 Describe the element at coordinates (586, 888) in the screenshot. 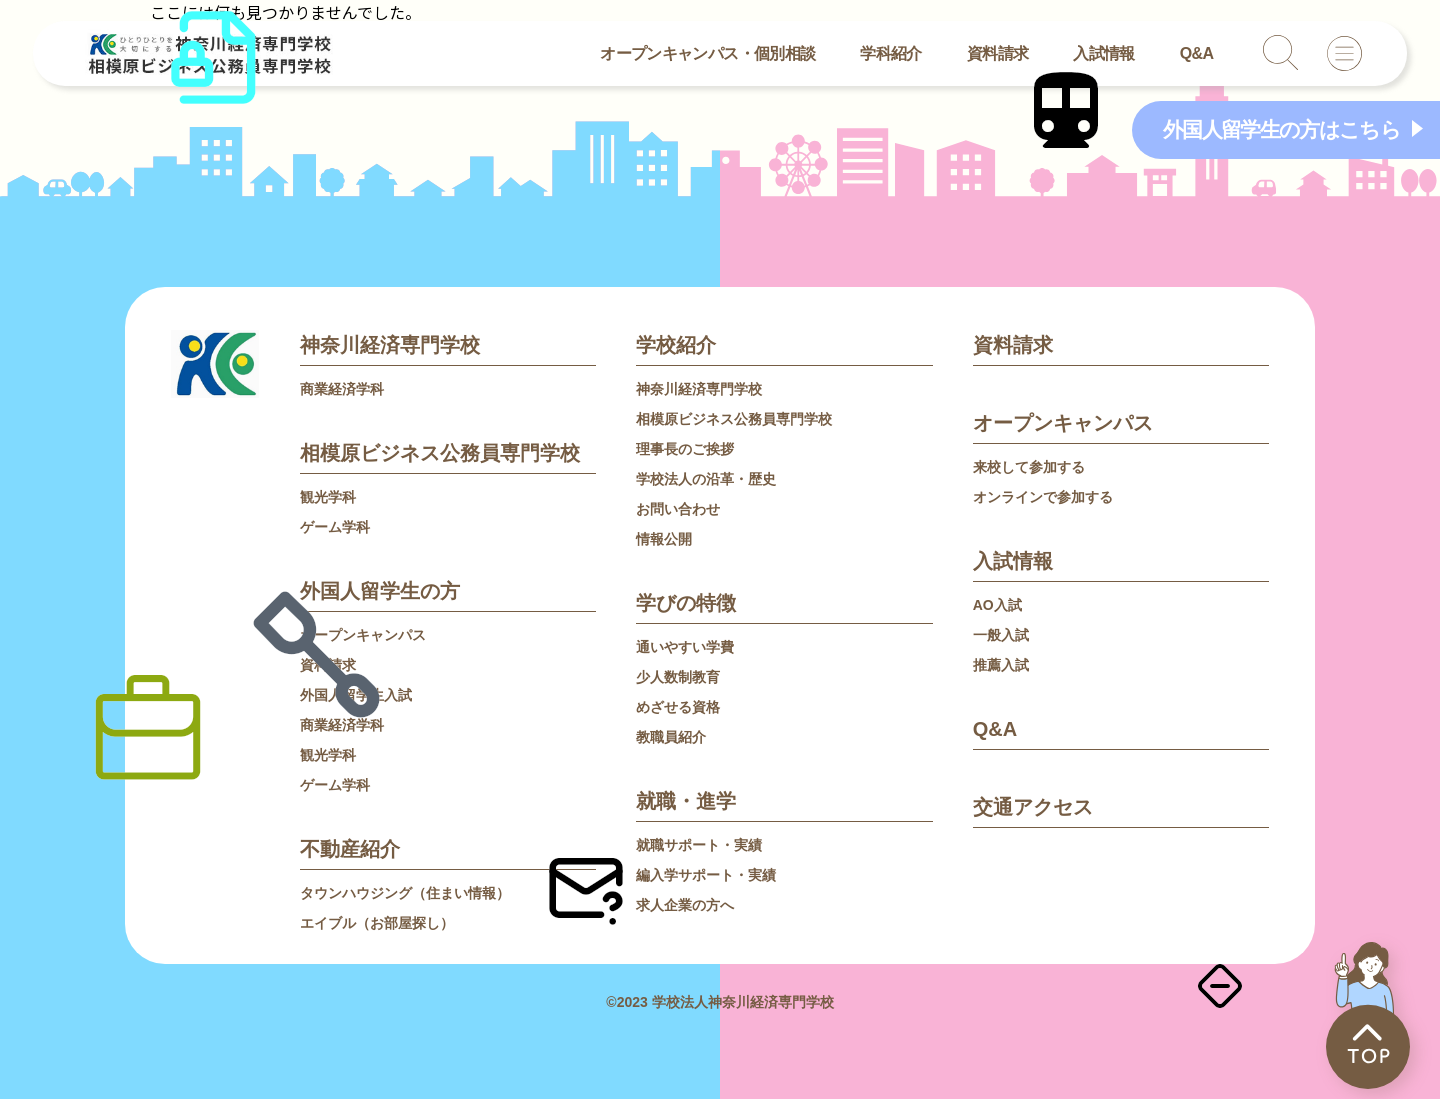

I see `access email help or support` at that location.